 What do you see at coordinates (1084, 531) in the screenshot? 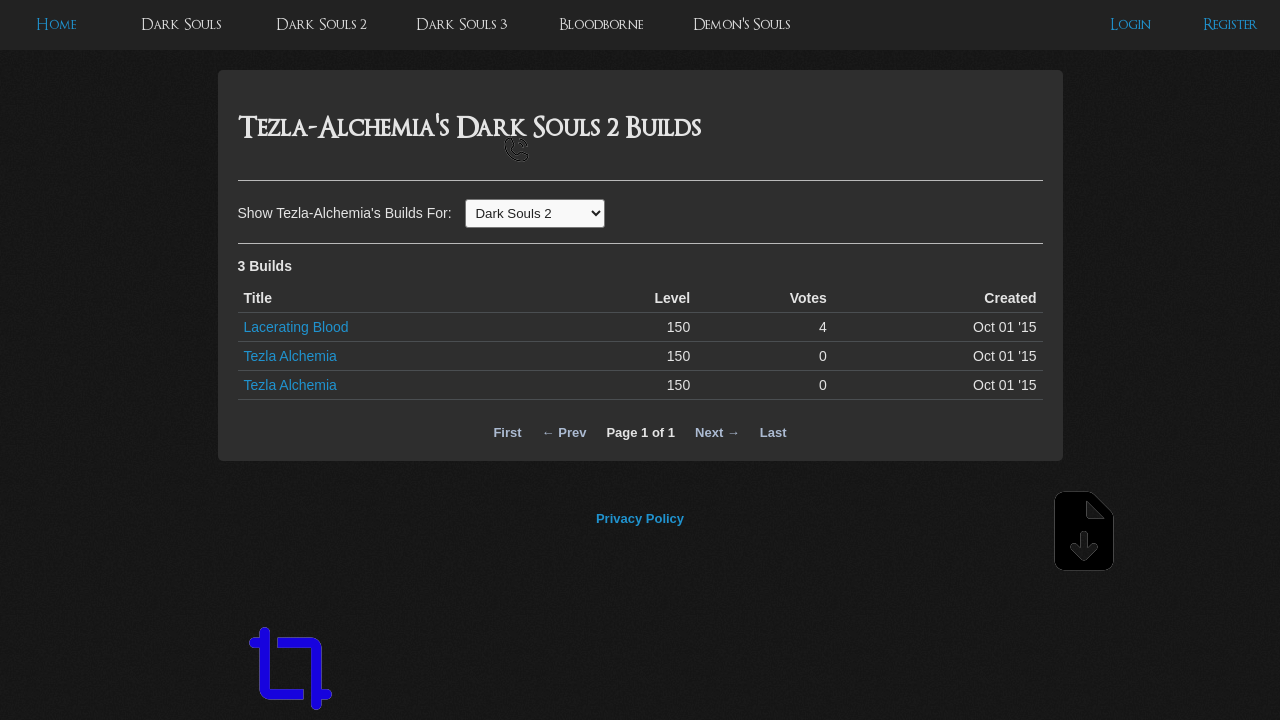
I see `download file` at bounding box center [1084, 531].